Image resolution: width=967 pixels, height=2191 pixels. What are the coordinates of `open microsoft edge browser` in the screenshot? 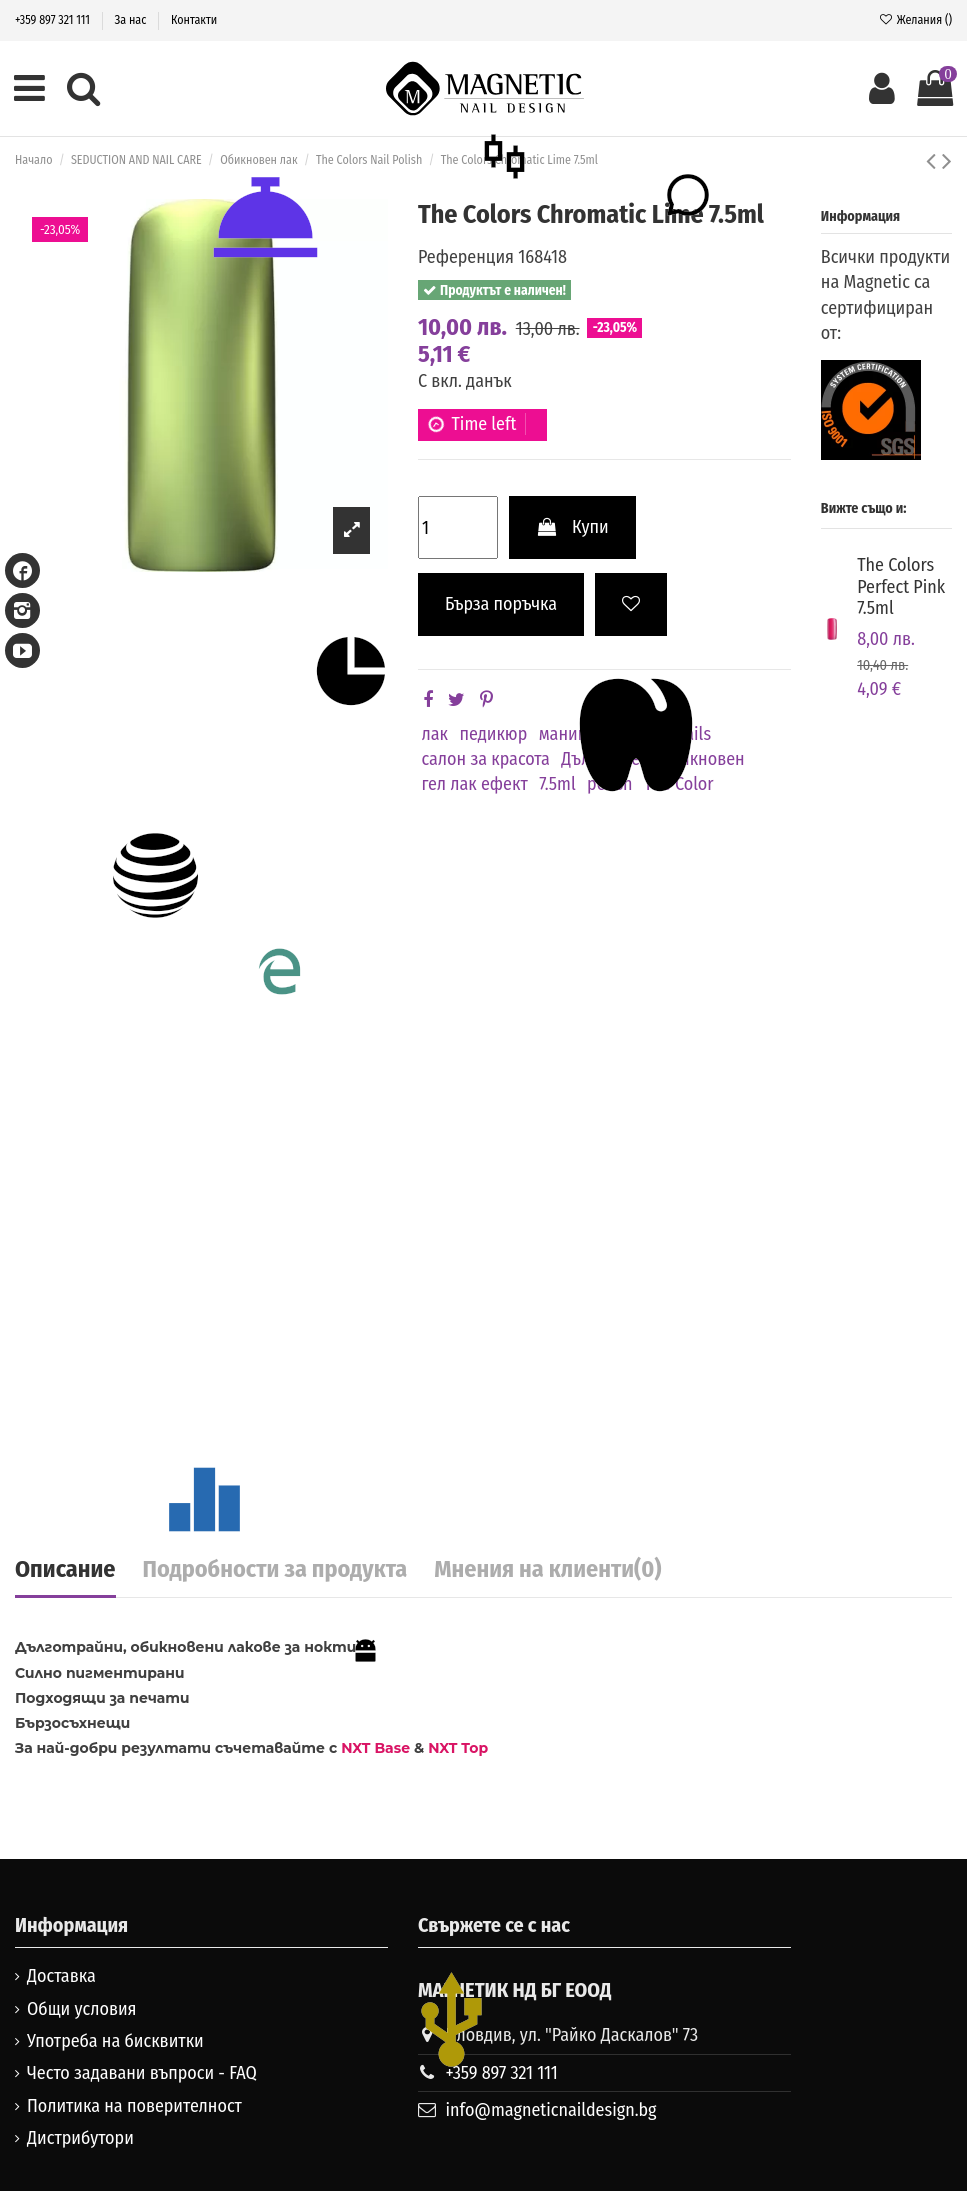 It's located at (279, 971).